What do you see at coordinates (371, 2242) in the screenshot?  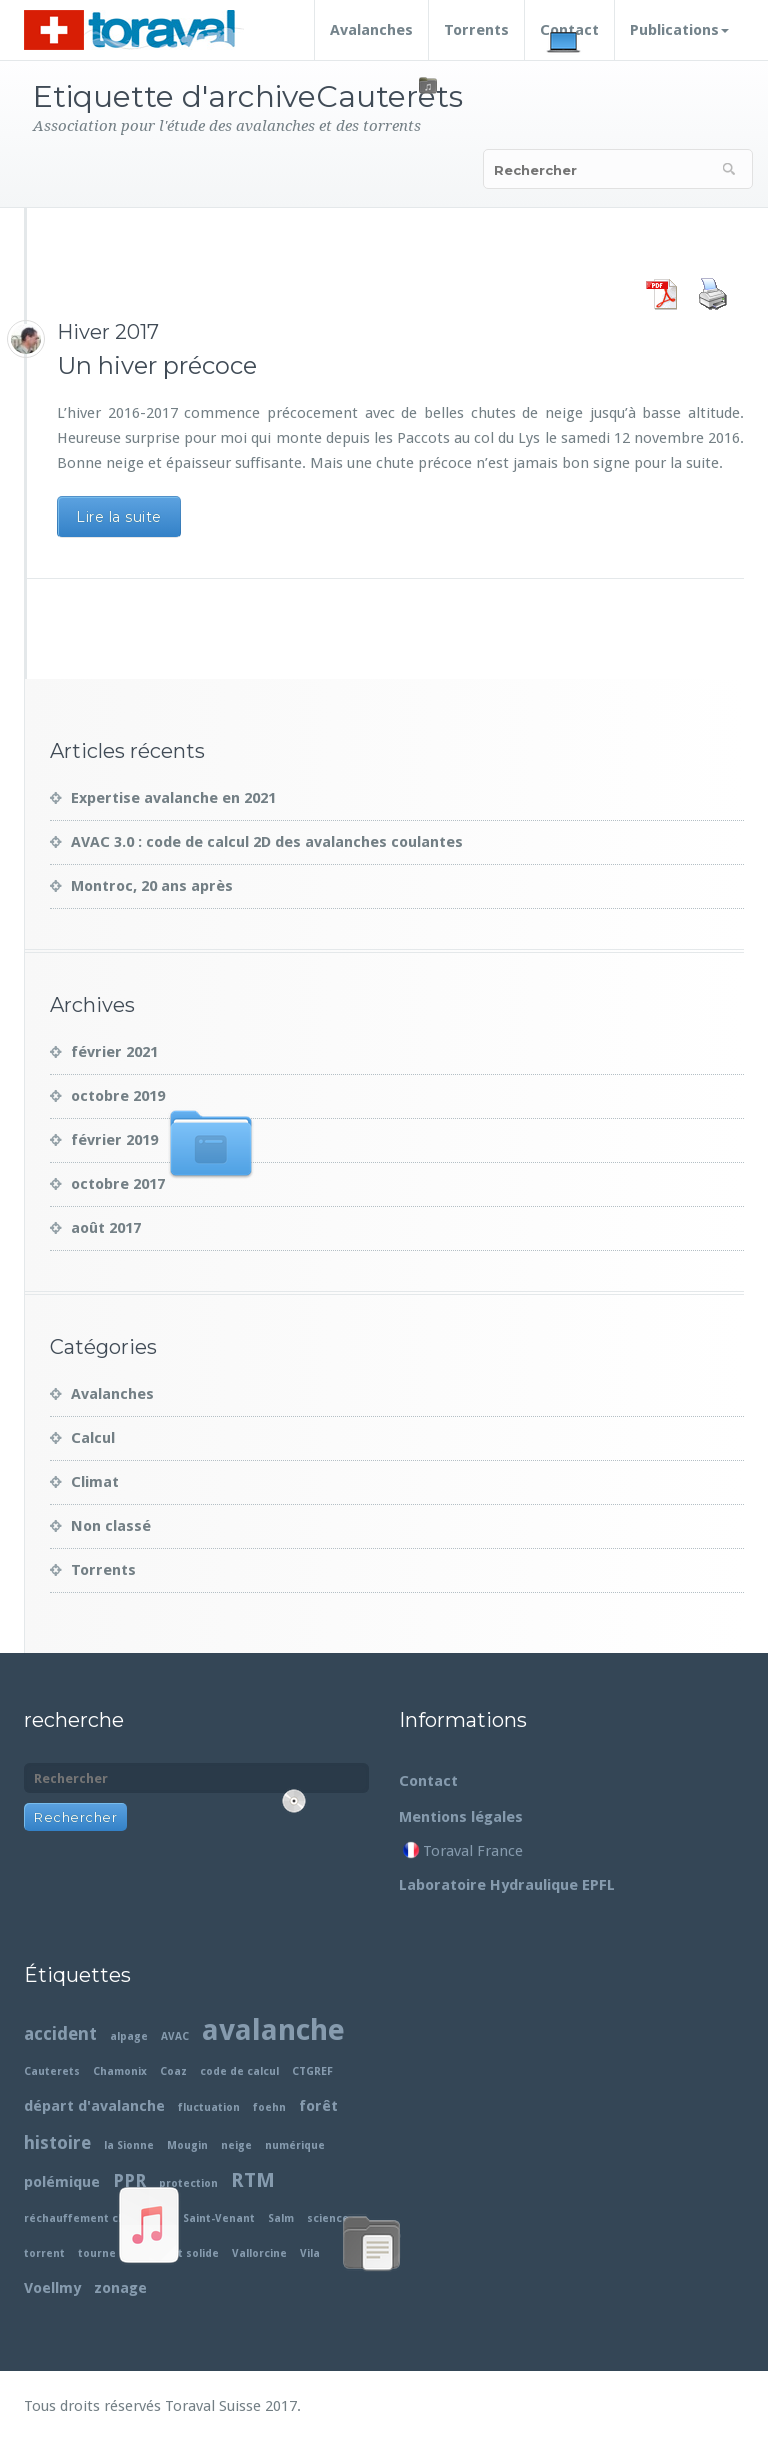 I see `open a document from file browser` at bounding box center [371, 2242].